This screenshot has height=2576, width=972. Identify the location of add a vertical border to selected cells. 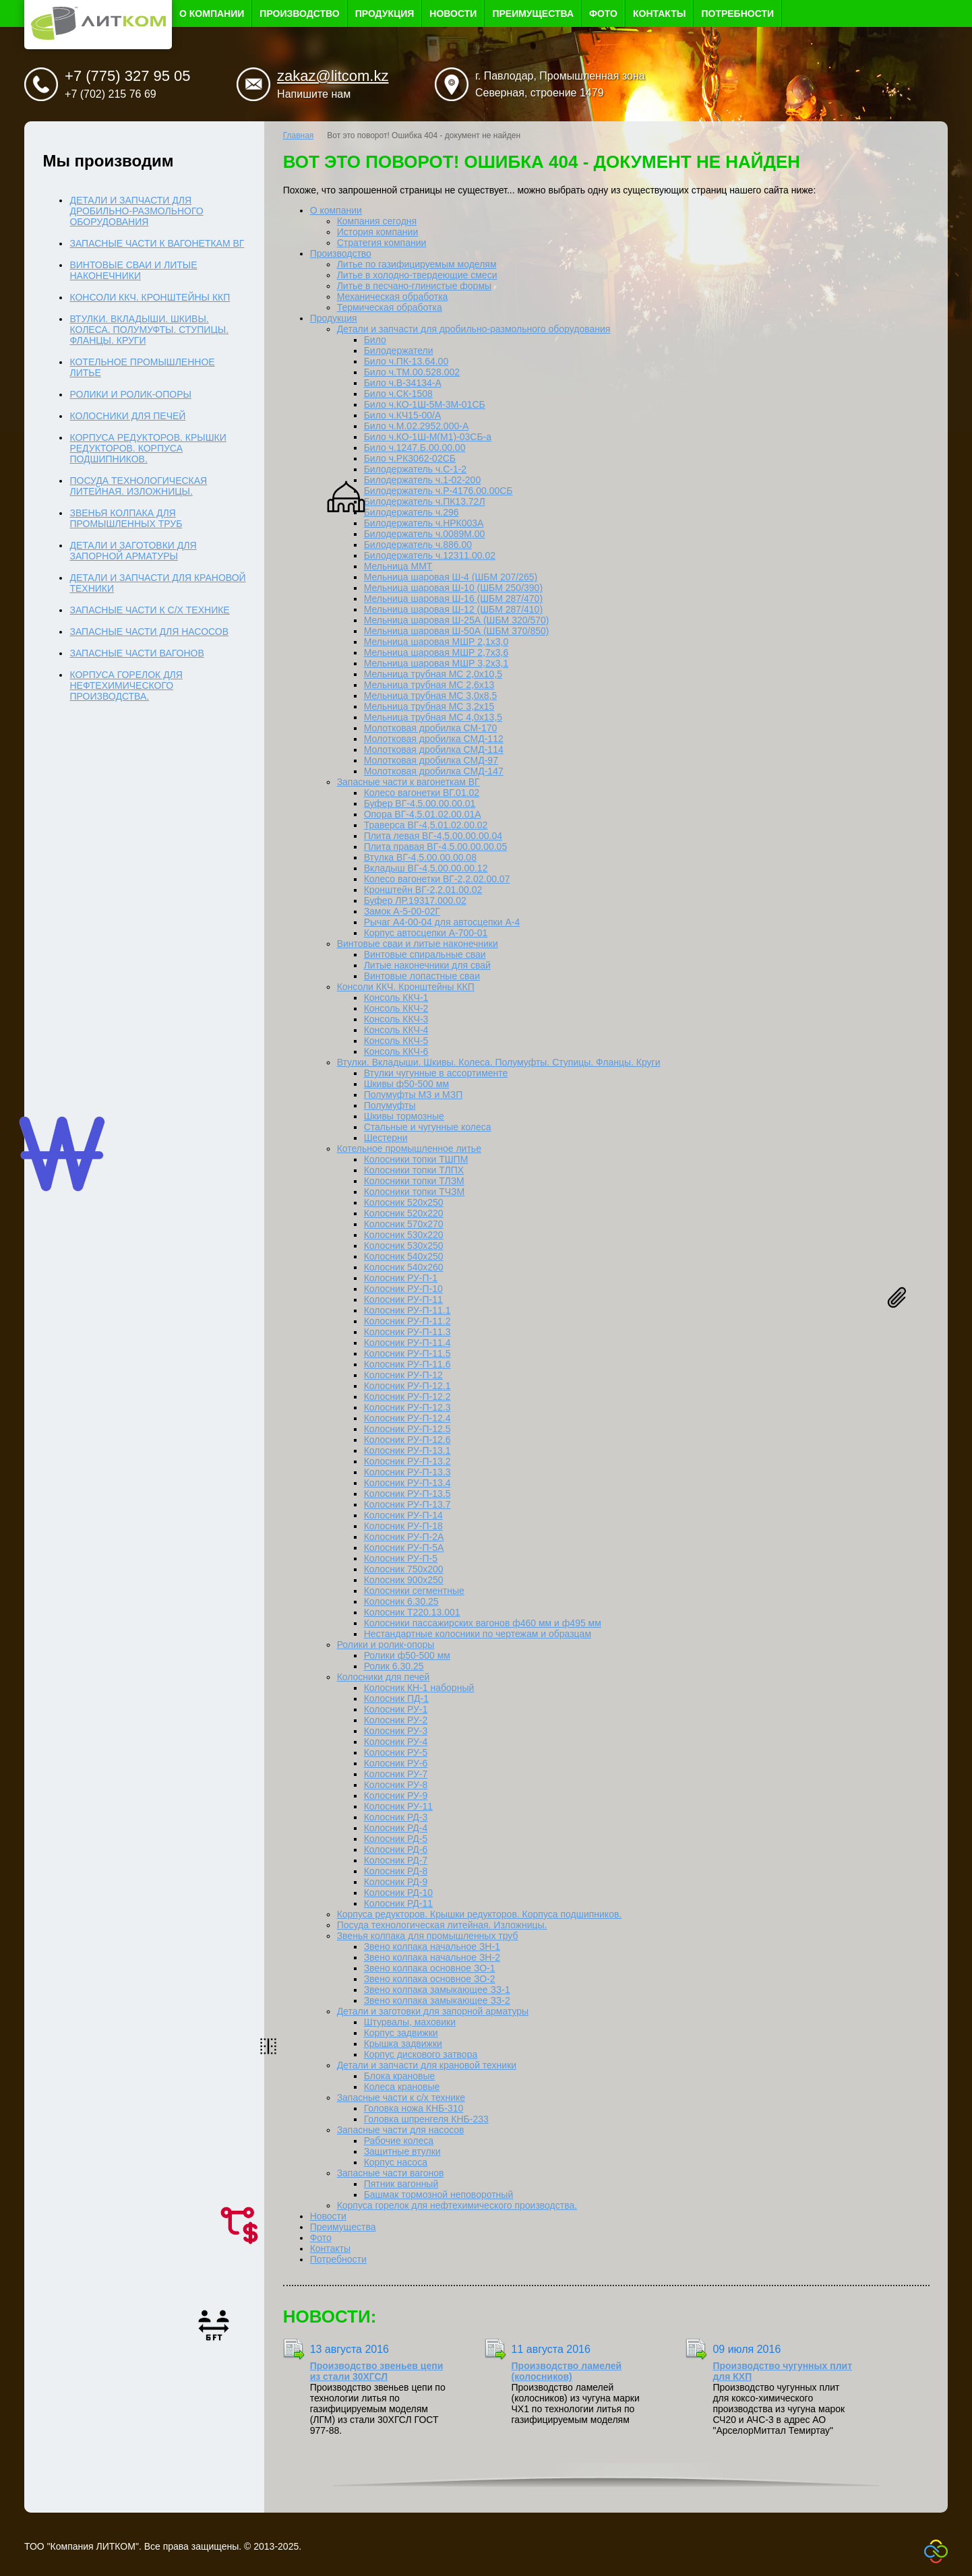
(268, 2046).